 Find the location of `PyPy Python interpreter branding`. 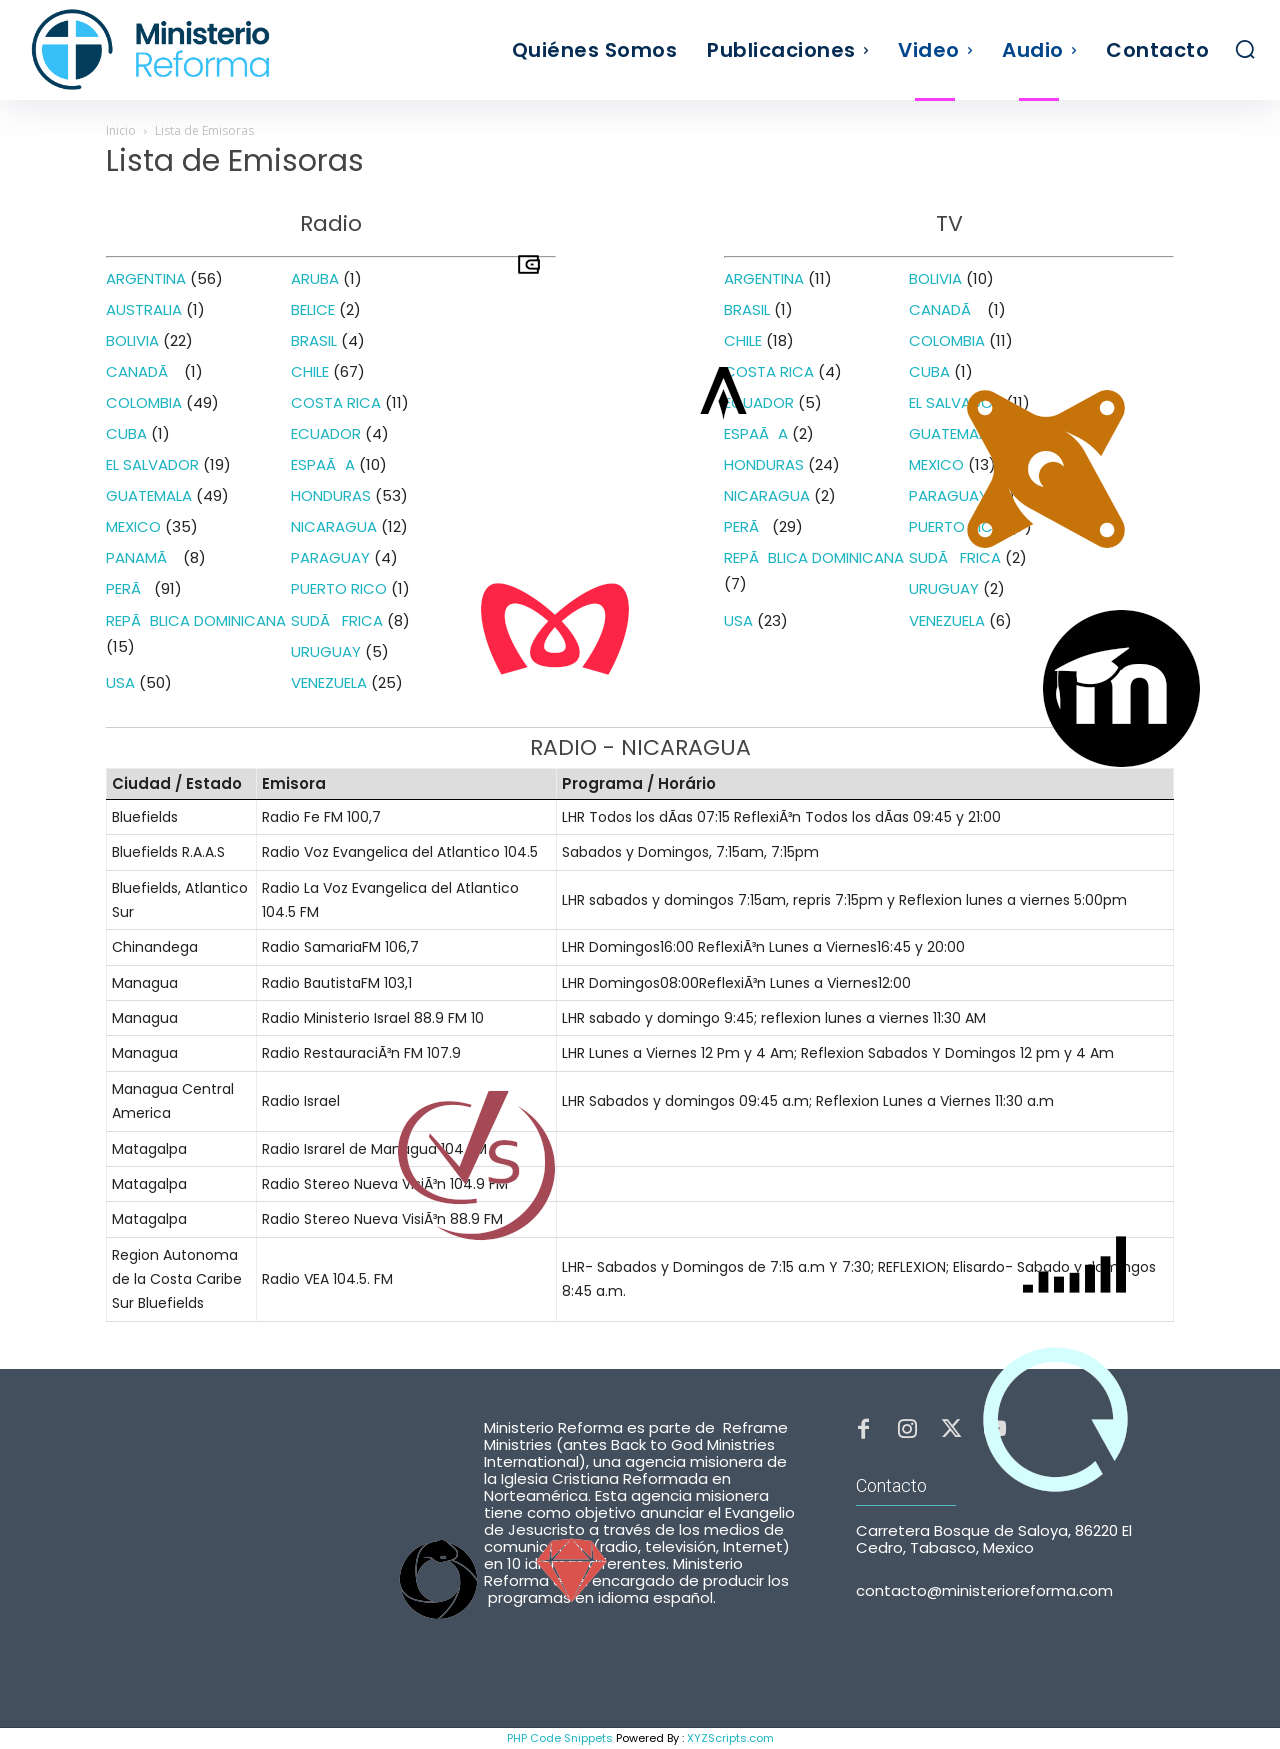

PyPy Python interpreter branding is located at coordinates (438, 1579).